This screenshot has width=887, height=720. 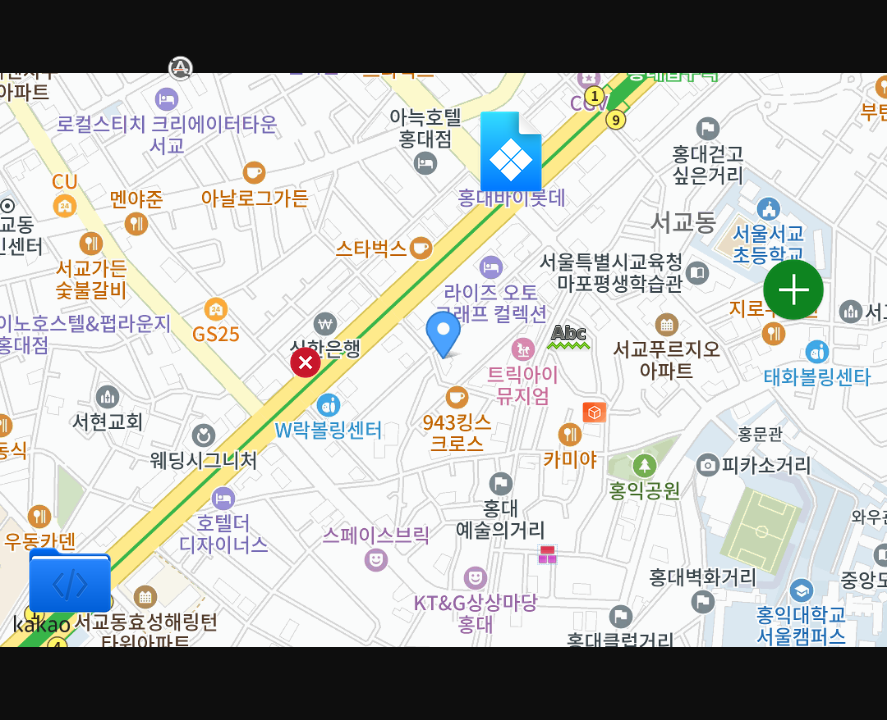 What do you see at coordinates (594, 411) in the screenshot?
I see `open a 3D model file` at bounding box center [594, 411].